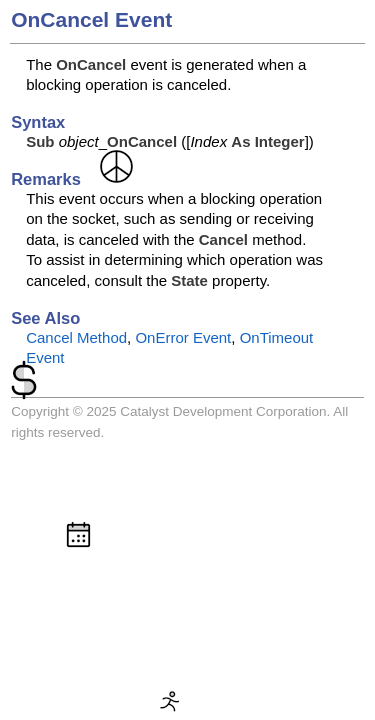 The width and height of the screenshot is (375, 720). What do you see at coordinates (170, 701) in the screenshot?
I see `start a running or fitness activity` at bounding box center [170, 701].